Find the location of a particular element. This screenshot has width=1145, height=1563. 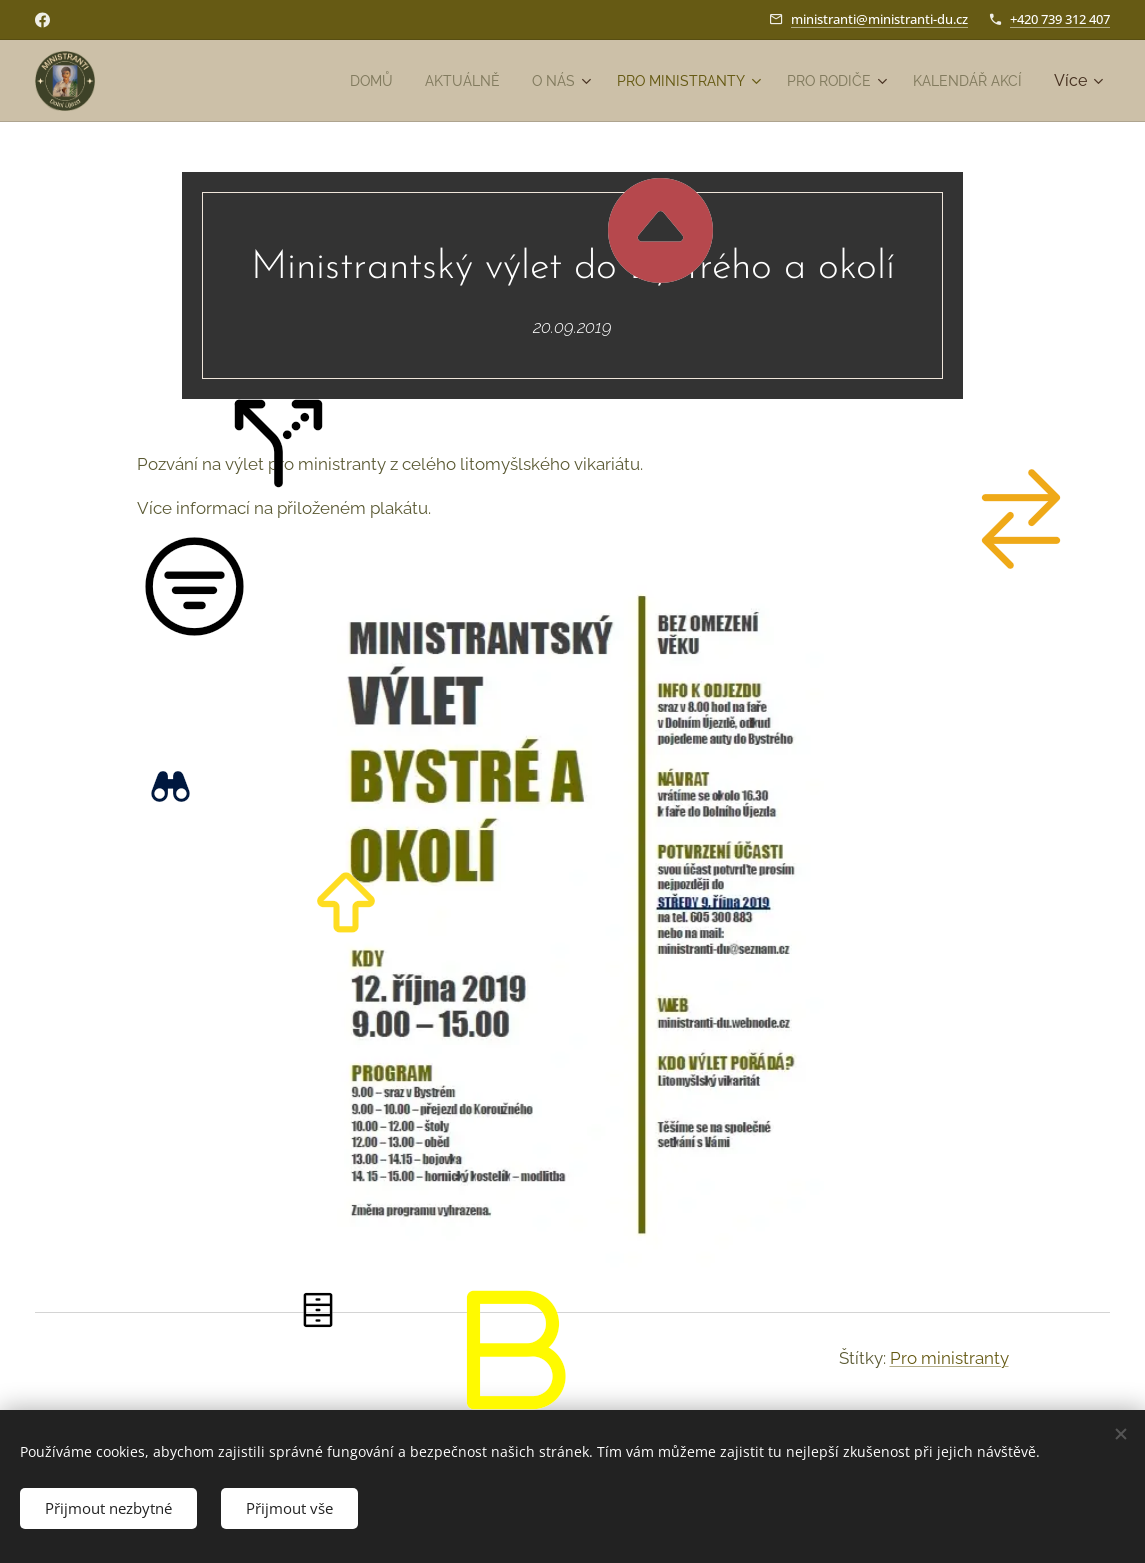

open filter options is located at coordinates (194, 586).